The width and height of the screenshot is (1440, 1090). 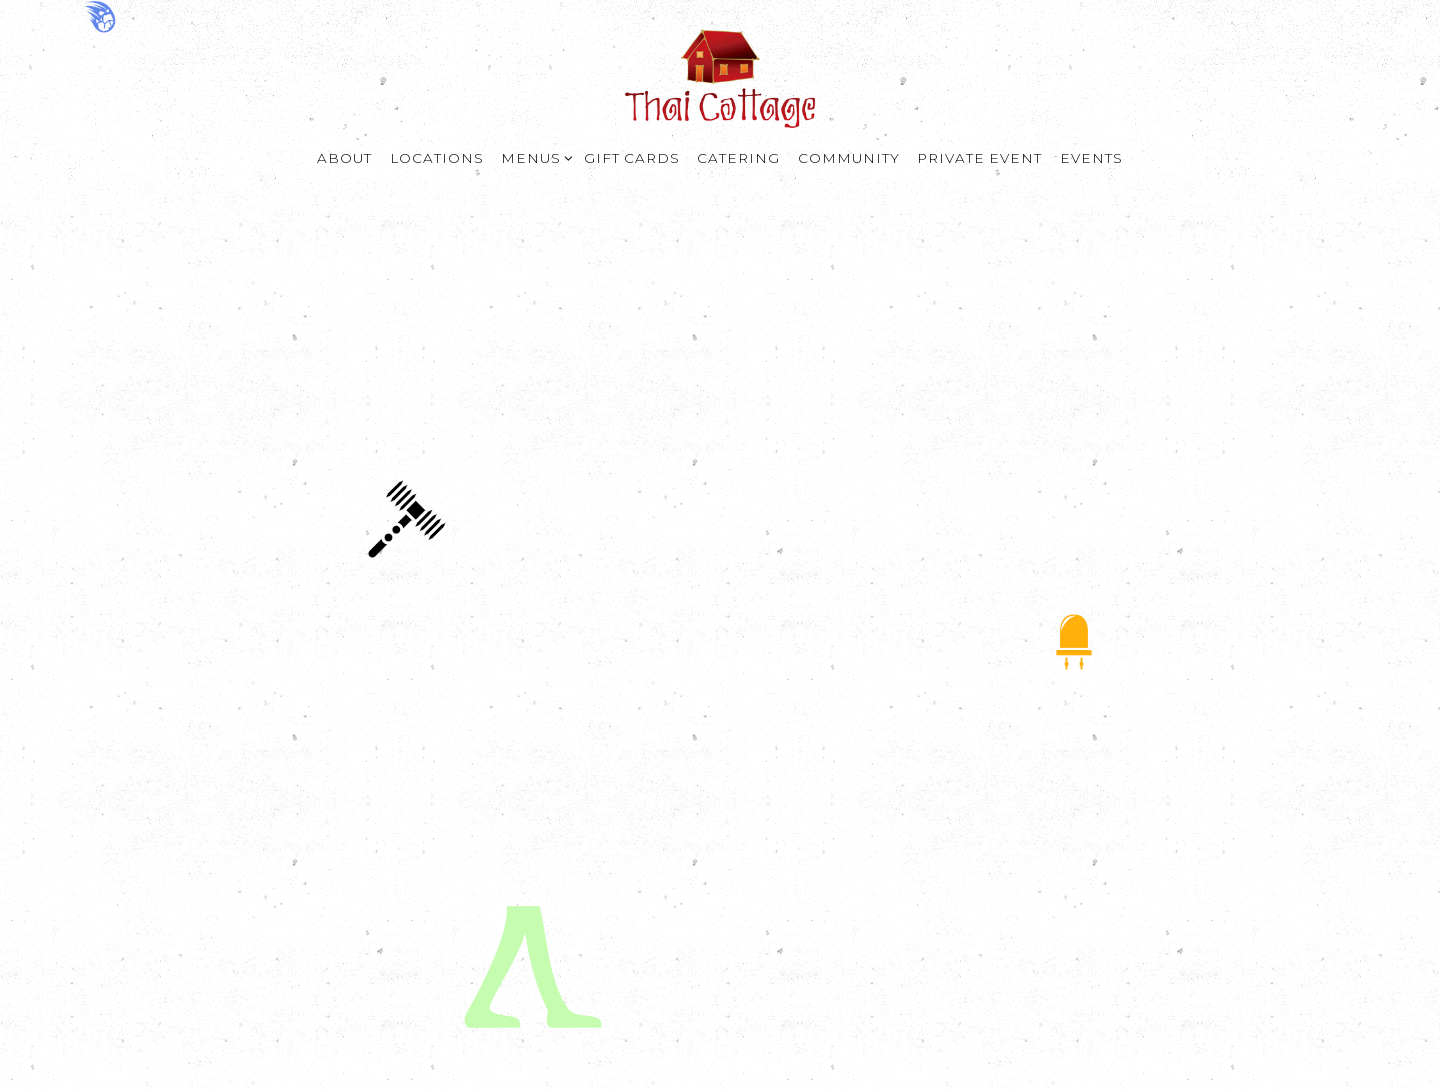 What do you see at coordinates (533, 967) in the screenshot?
I see `indicates walking or movement action` at bounding box center [533, 967].